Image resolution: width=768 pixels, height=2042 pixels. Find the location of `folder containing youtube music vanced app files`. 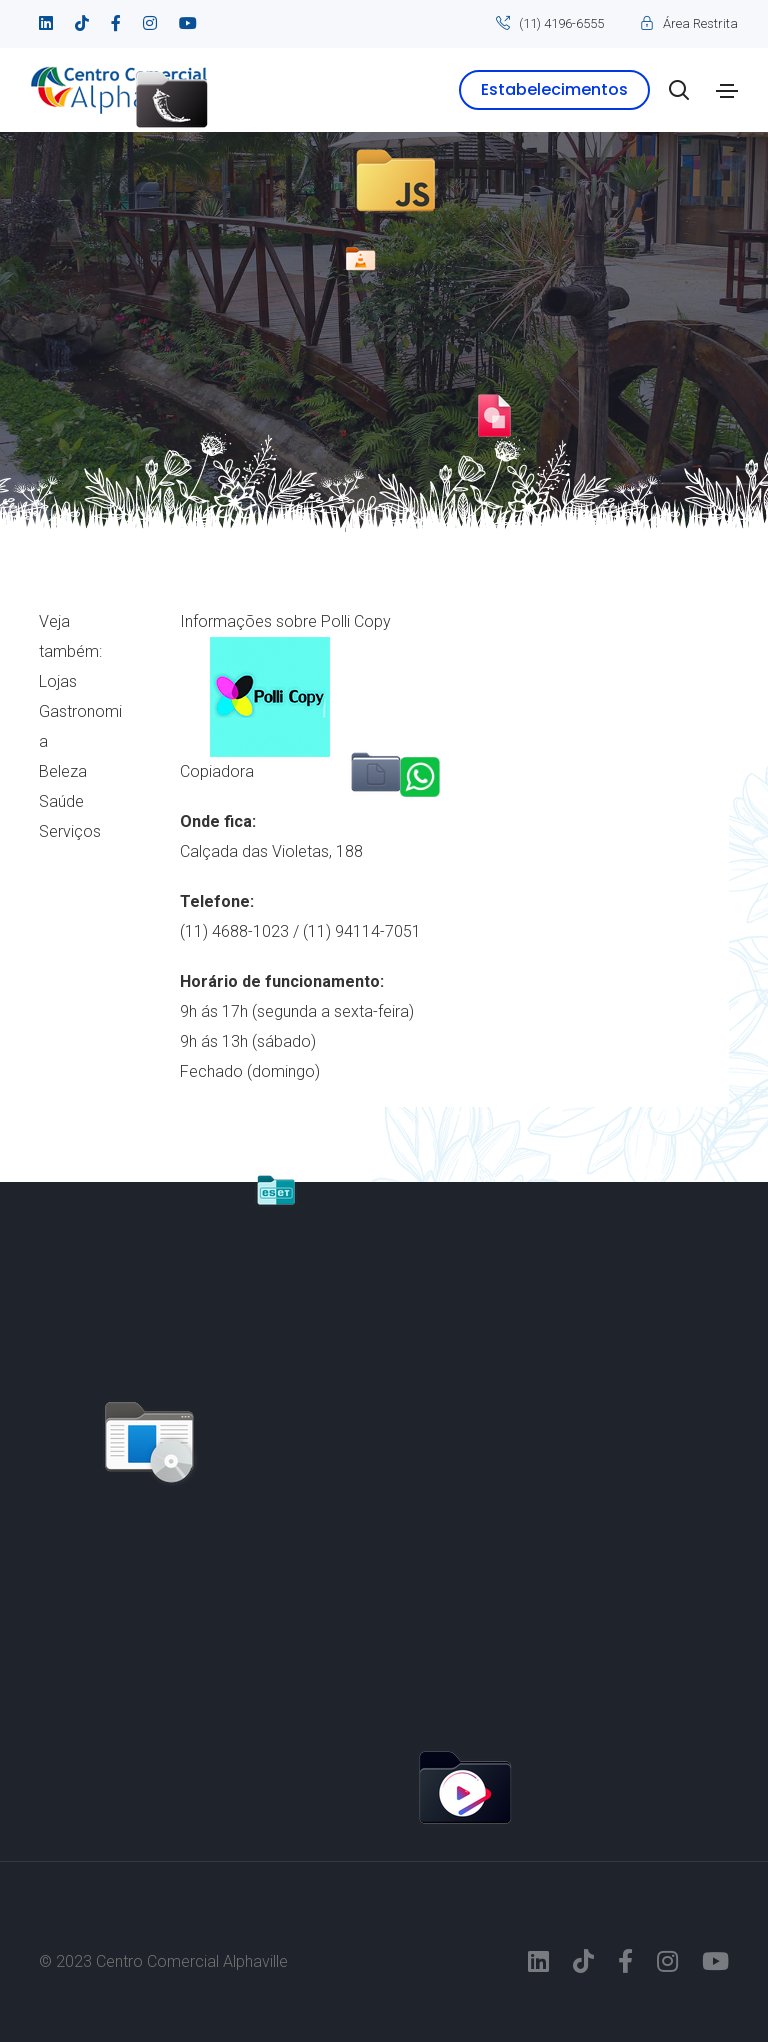

folder containing youtube music vanced app files is located at coordinates (465, 1790).